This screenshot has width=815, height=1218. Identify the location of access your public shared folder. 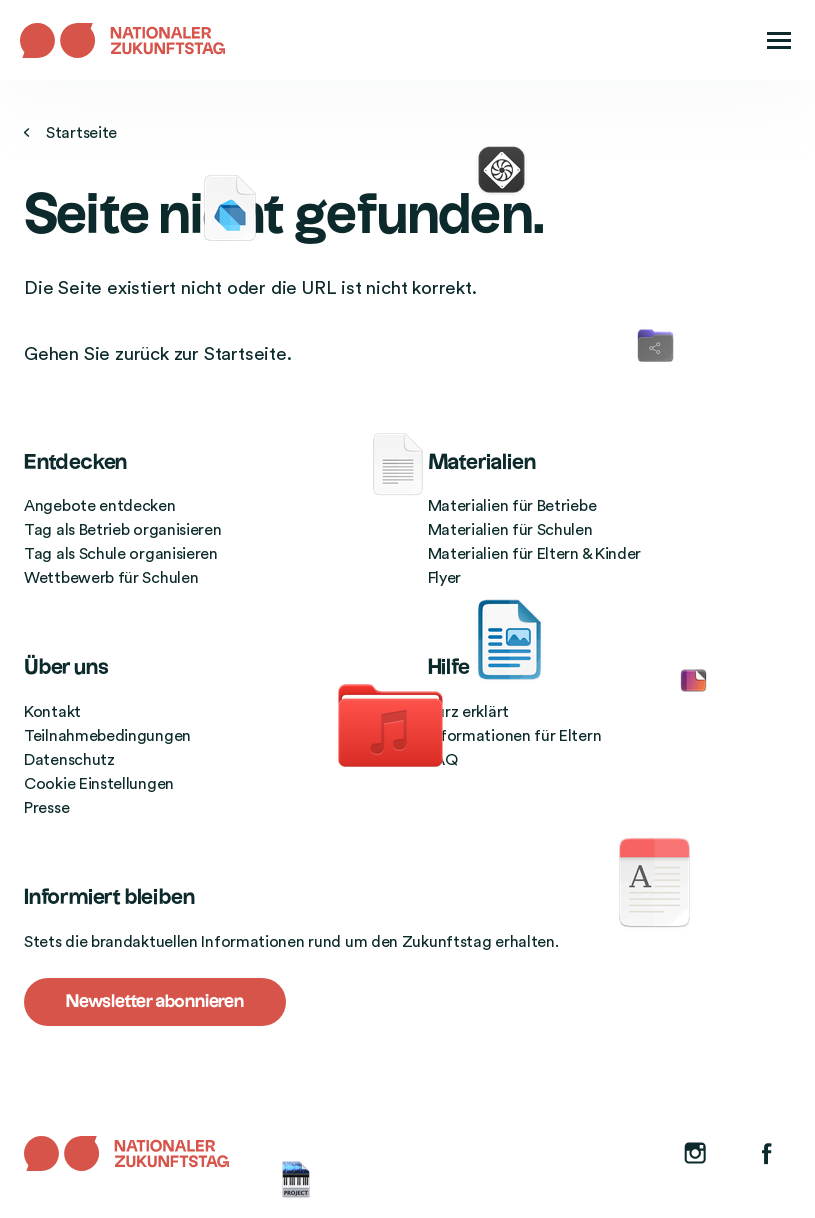
(655, 345).